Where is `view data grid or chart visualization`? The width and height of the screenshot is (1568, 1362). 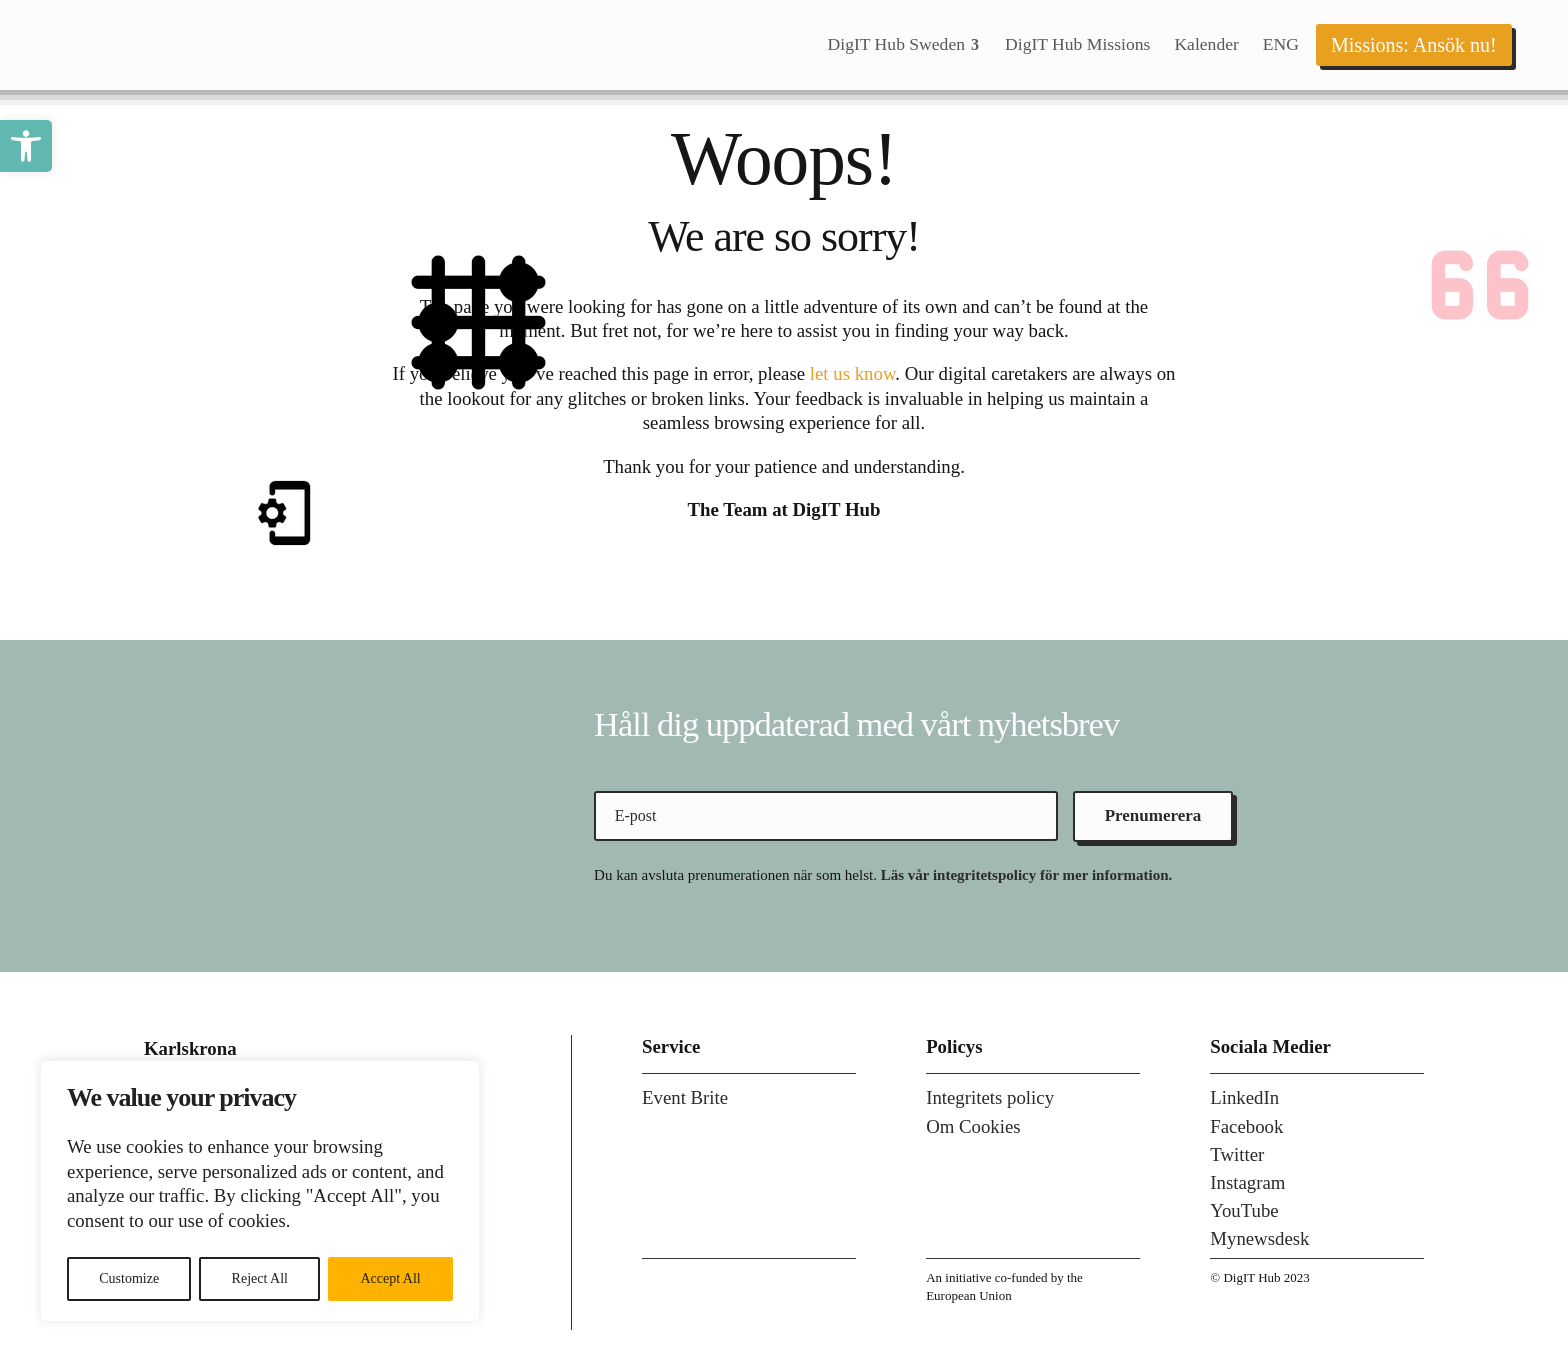
view data grid or chart visualization is located at coordinates (478, 322).